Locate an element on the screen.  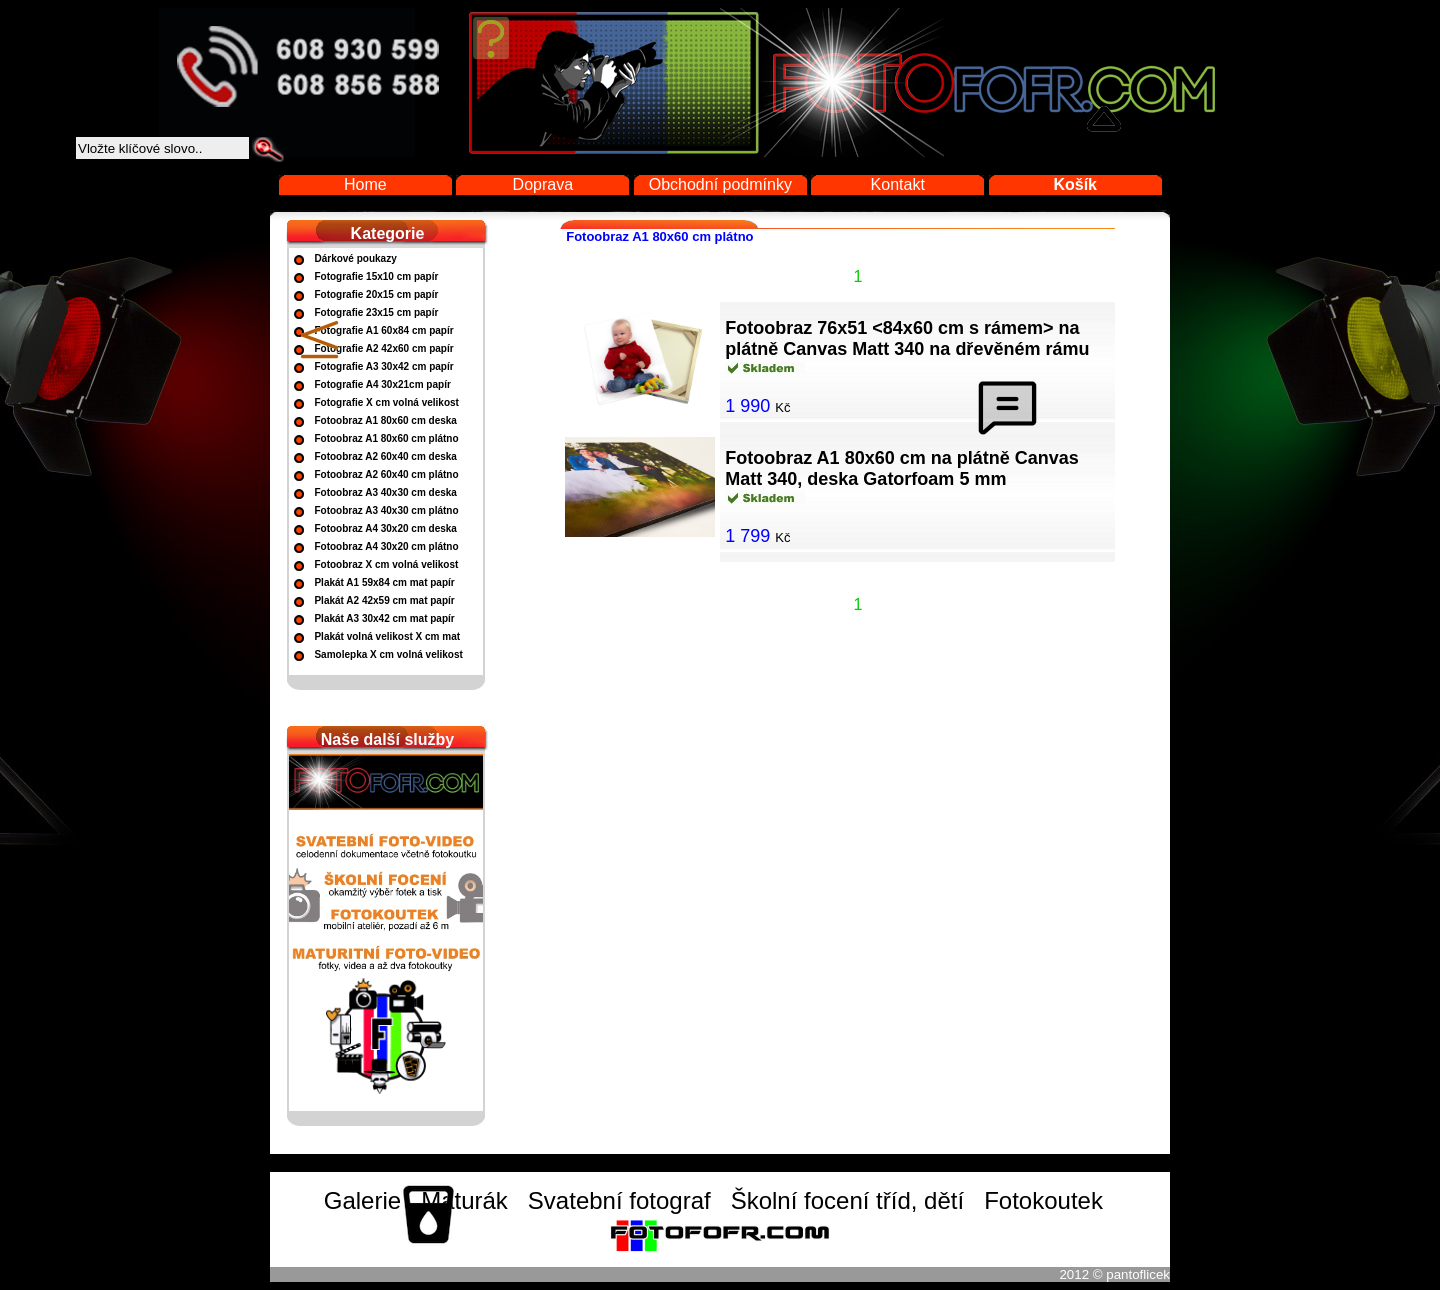
less than or equal to mathematical operator is located at coordinates (320, 340).